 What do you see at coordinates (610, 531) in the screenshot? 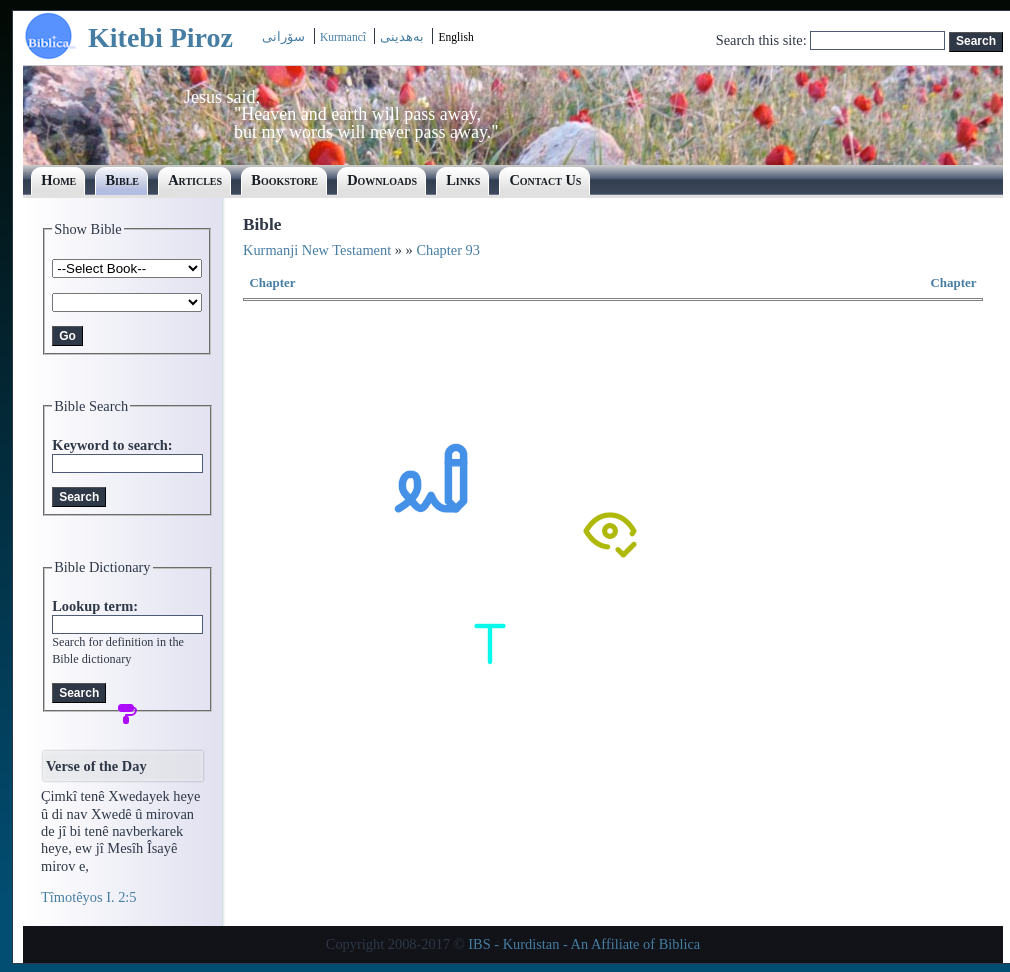
I see `mark item as viewed or read` at bounding box center [610, 531].